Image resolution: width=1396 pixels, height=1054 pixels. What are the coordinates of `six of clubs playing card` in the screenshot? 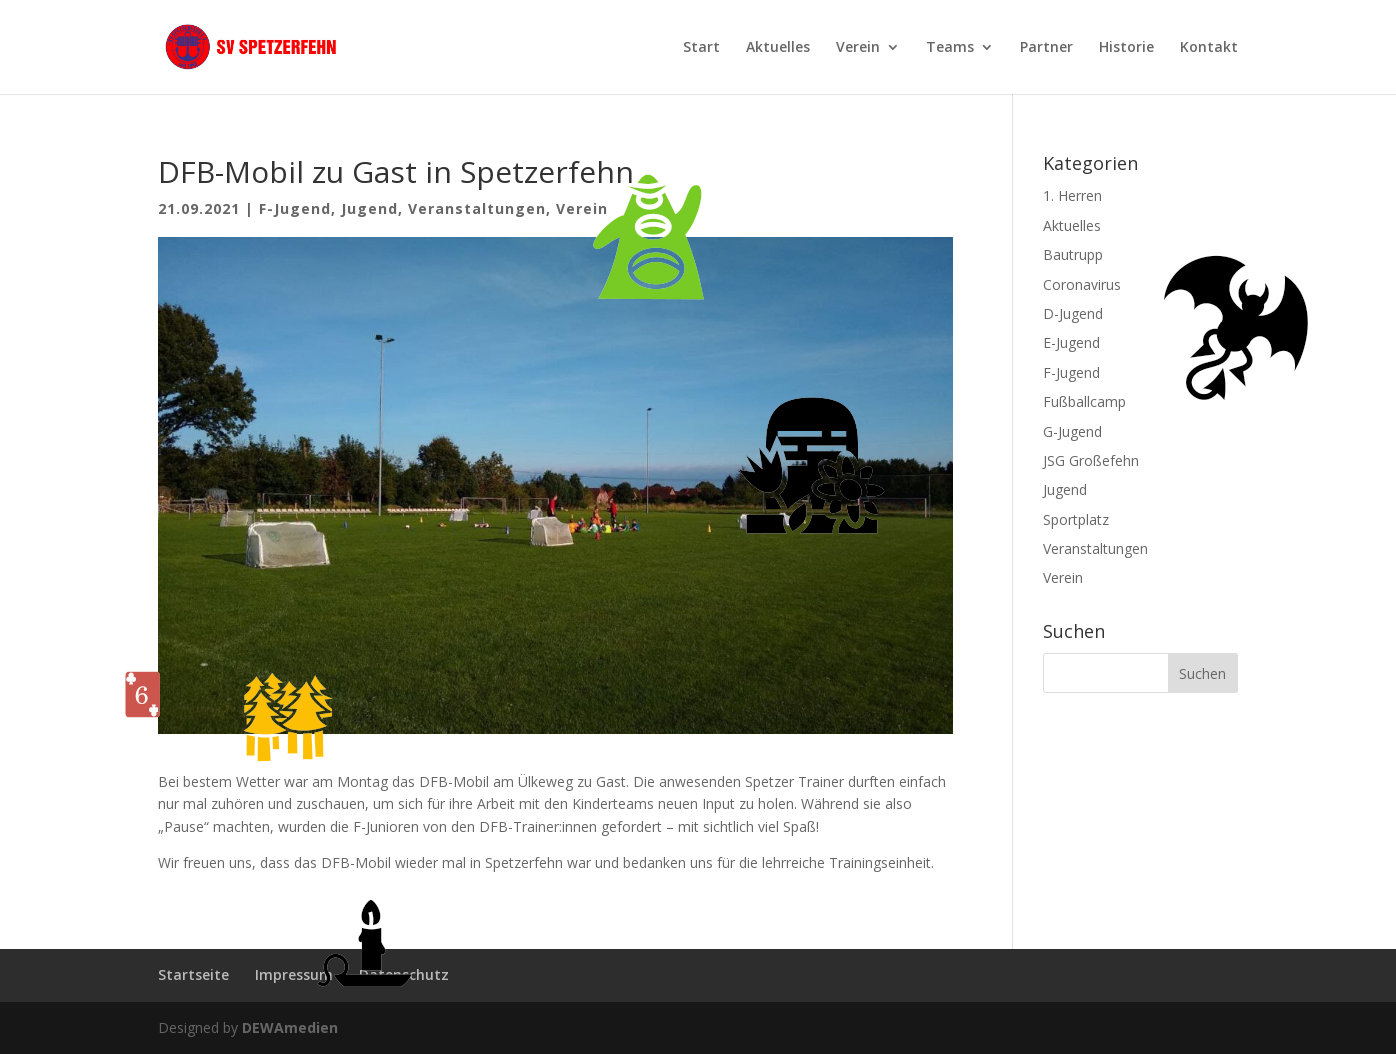 It's located at (142, 694).